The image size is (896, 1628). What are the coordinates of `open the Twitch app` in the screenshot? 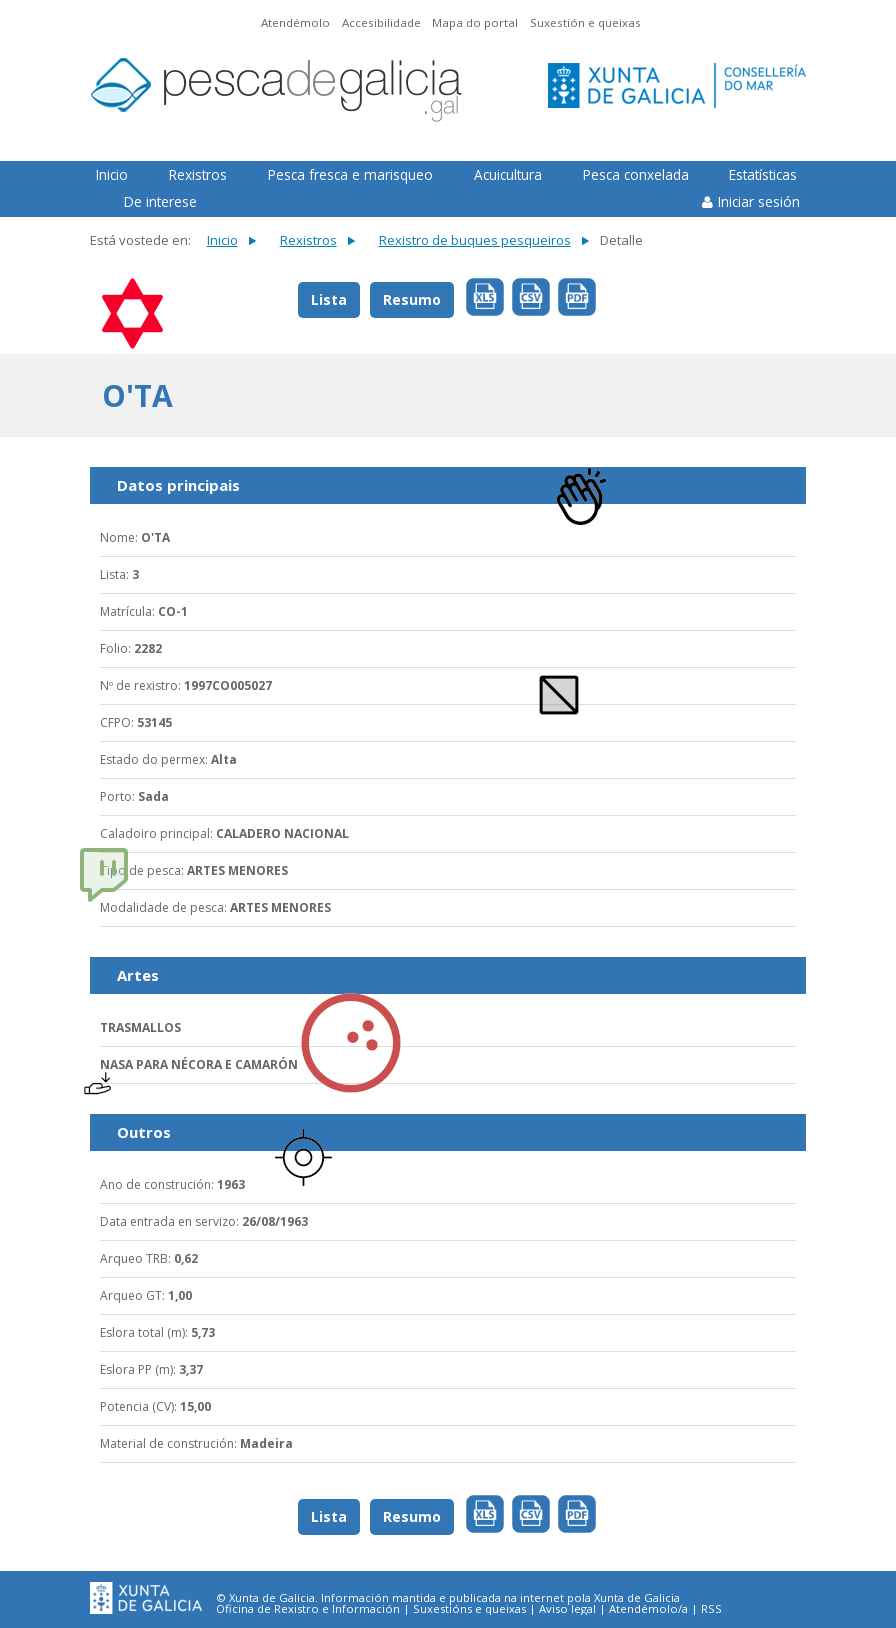 It's located at (104, 872).